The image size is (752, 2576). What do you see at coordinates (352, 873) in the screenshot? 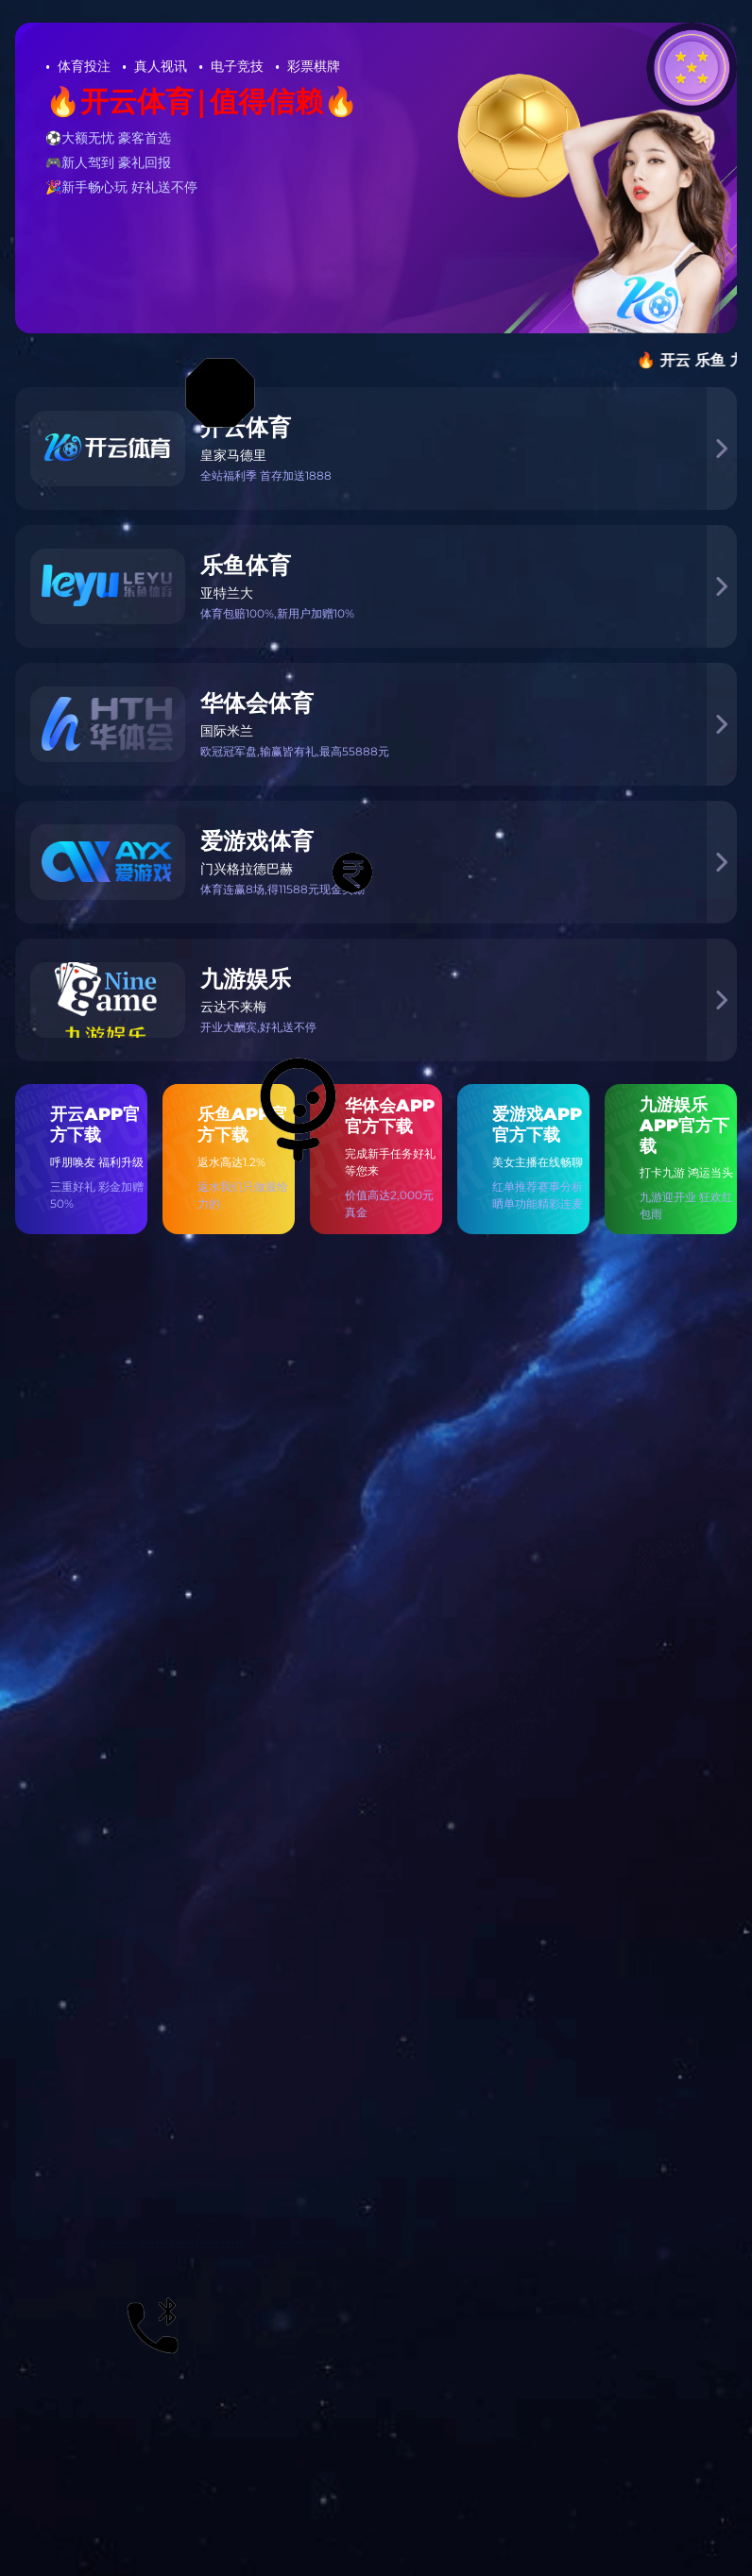
I see `view price in Indian rupees` at bounding box center [352, 873].